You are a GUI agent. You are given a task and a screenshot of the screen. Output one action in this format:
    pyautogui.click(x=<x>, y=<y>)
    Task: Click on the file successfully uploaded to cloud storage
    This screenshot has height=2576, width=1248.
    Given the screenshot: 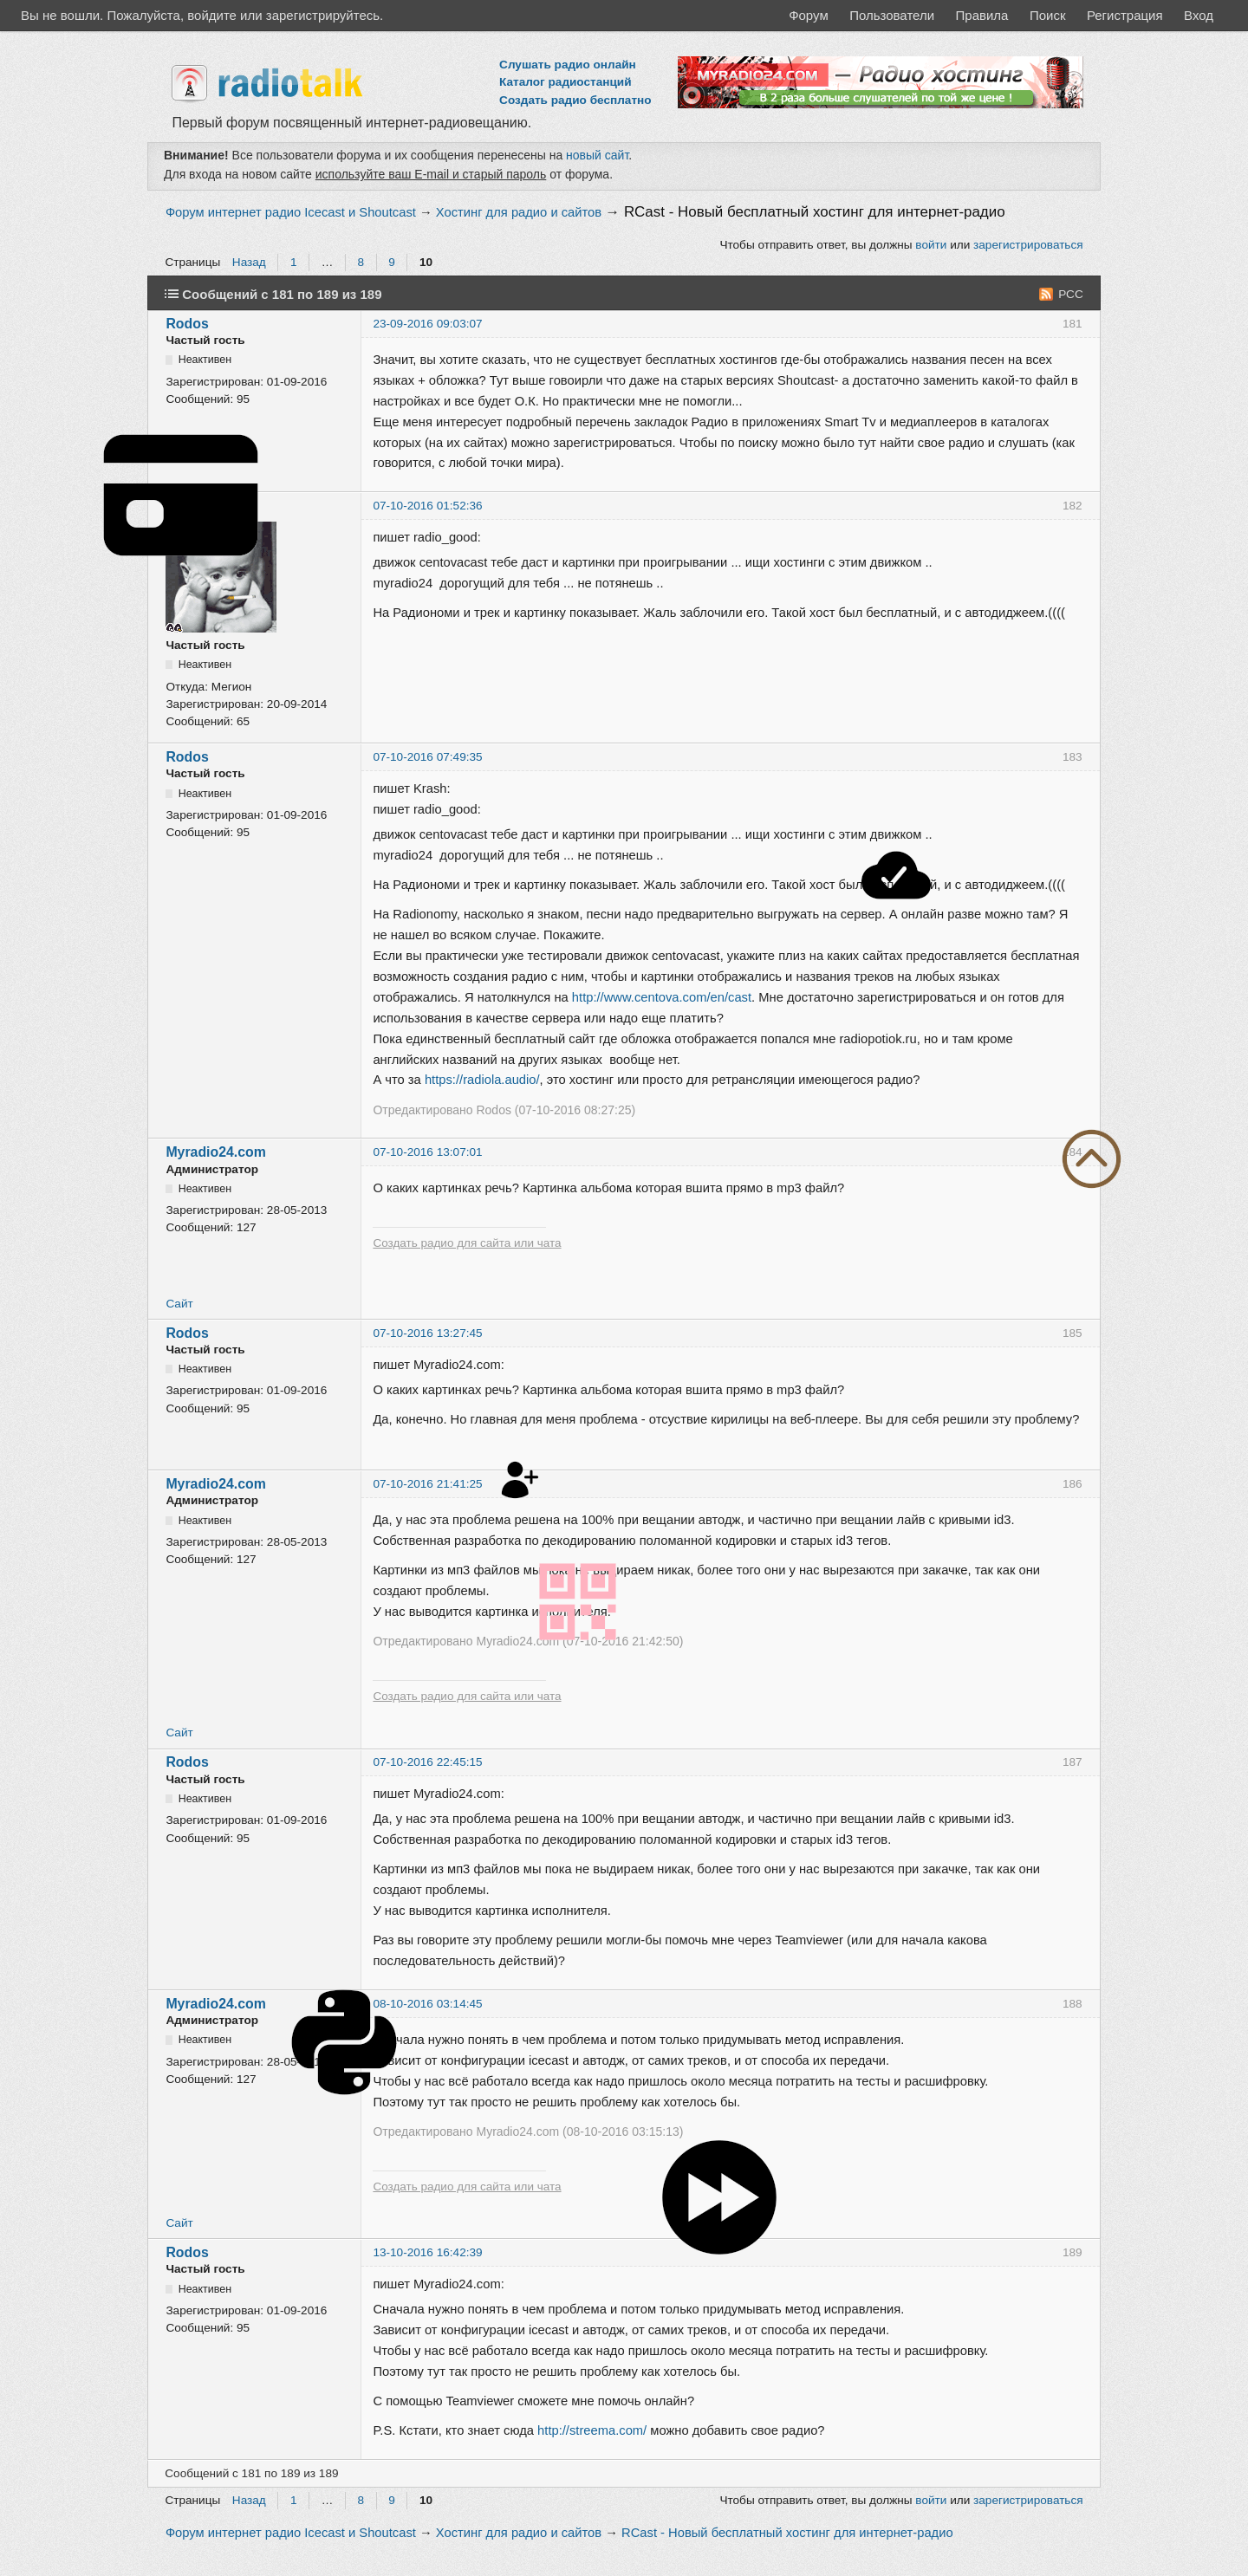 What is the action you would take?
    pyautogui.click(x=896, y=875)
    